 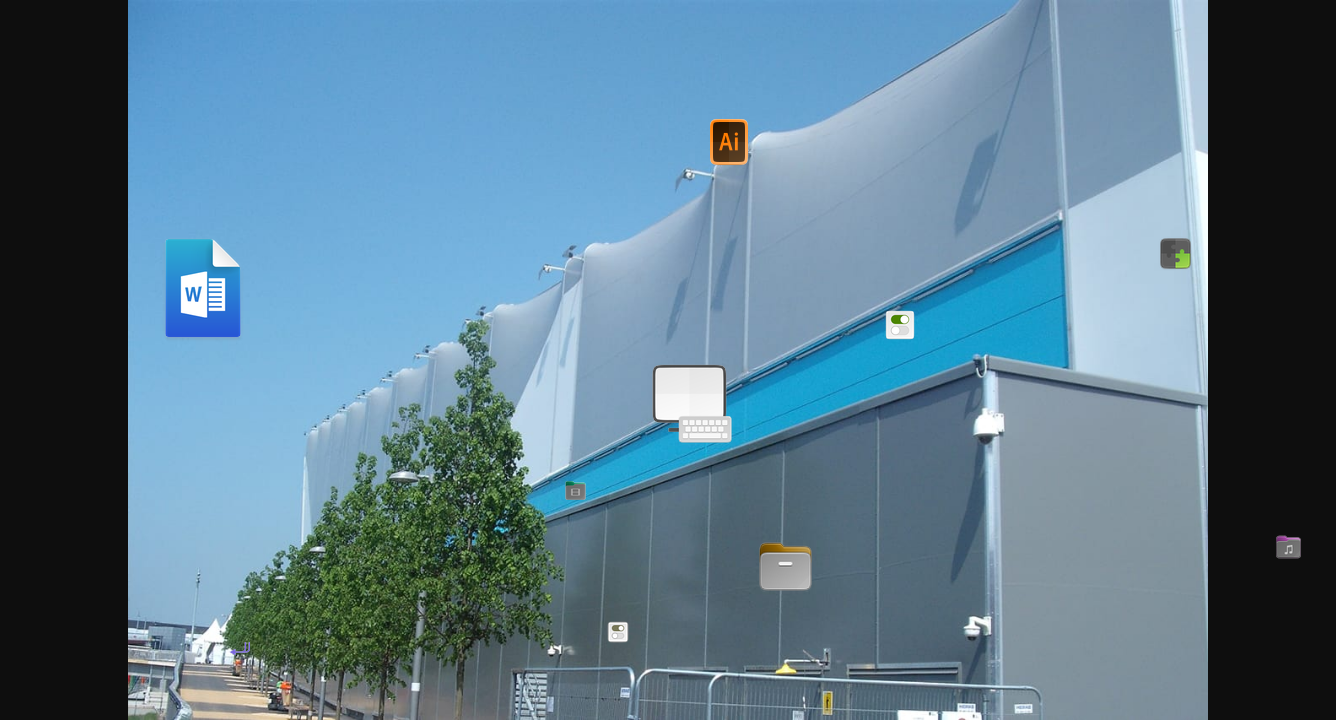 I want to click on open extension manager app, so click(x=1175, y=253).